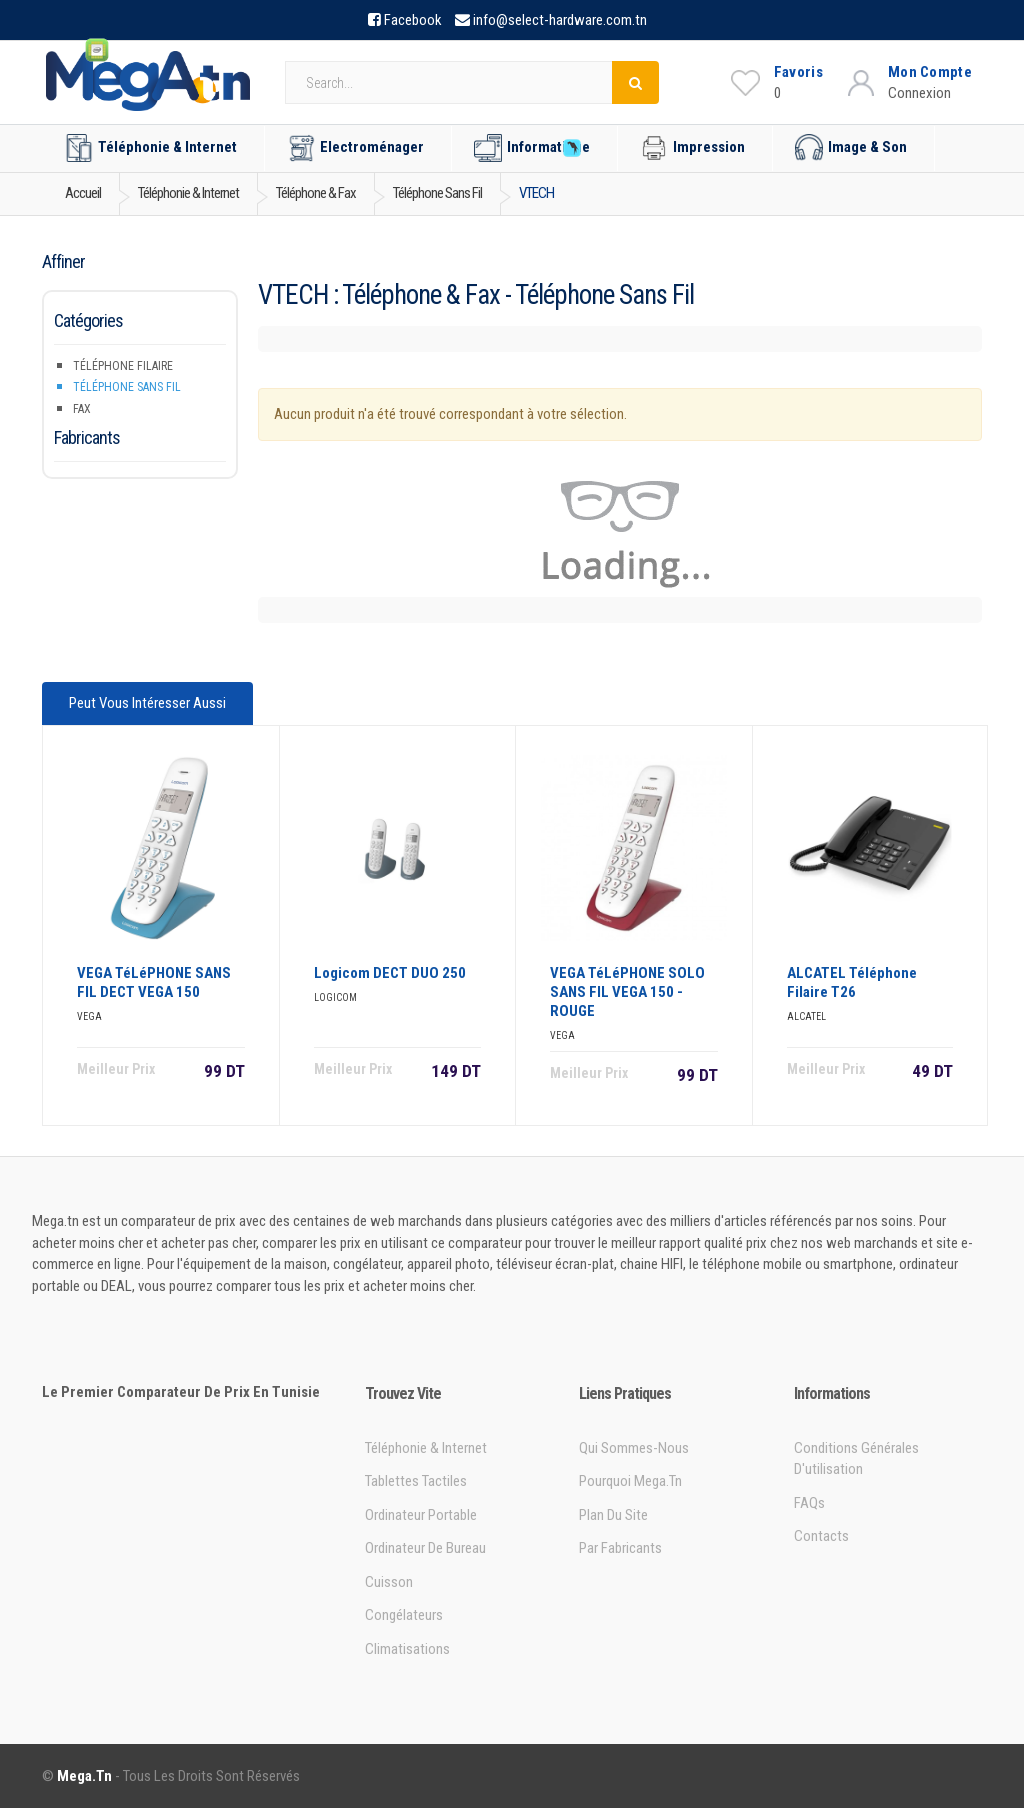 Image resolution: width=1024 pixels, height=1808 pixels. Describe the element at coordinates (97, 50) in the screenshot. I see `access Intel processor settings` at that location.